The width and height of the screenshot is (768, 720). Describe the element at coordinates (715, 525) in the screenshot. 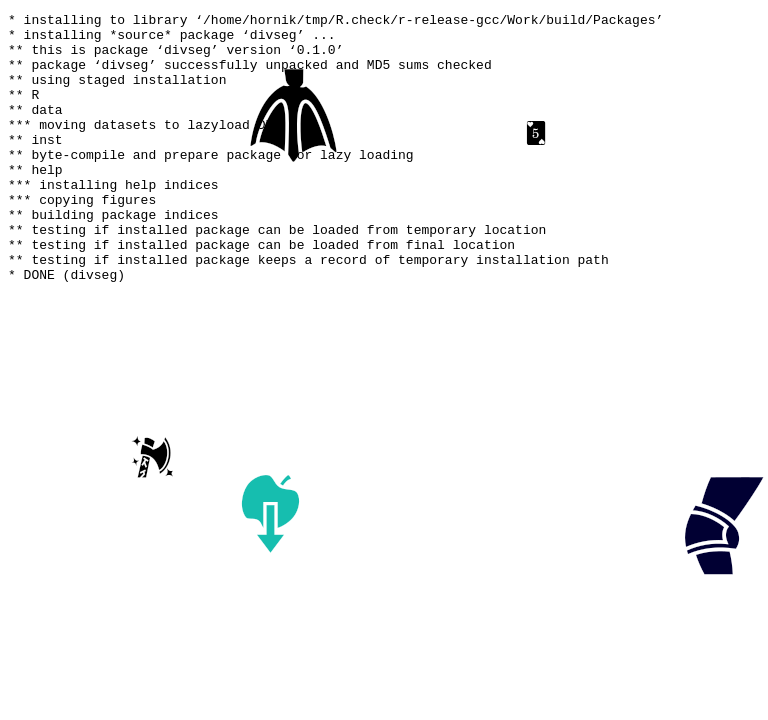

I see `select elbow pad equipment for your character` at that location.